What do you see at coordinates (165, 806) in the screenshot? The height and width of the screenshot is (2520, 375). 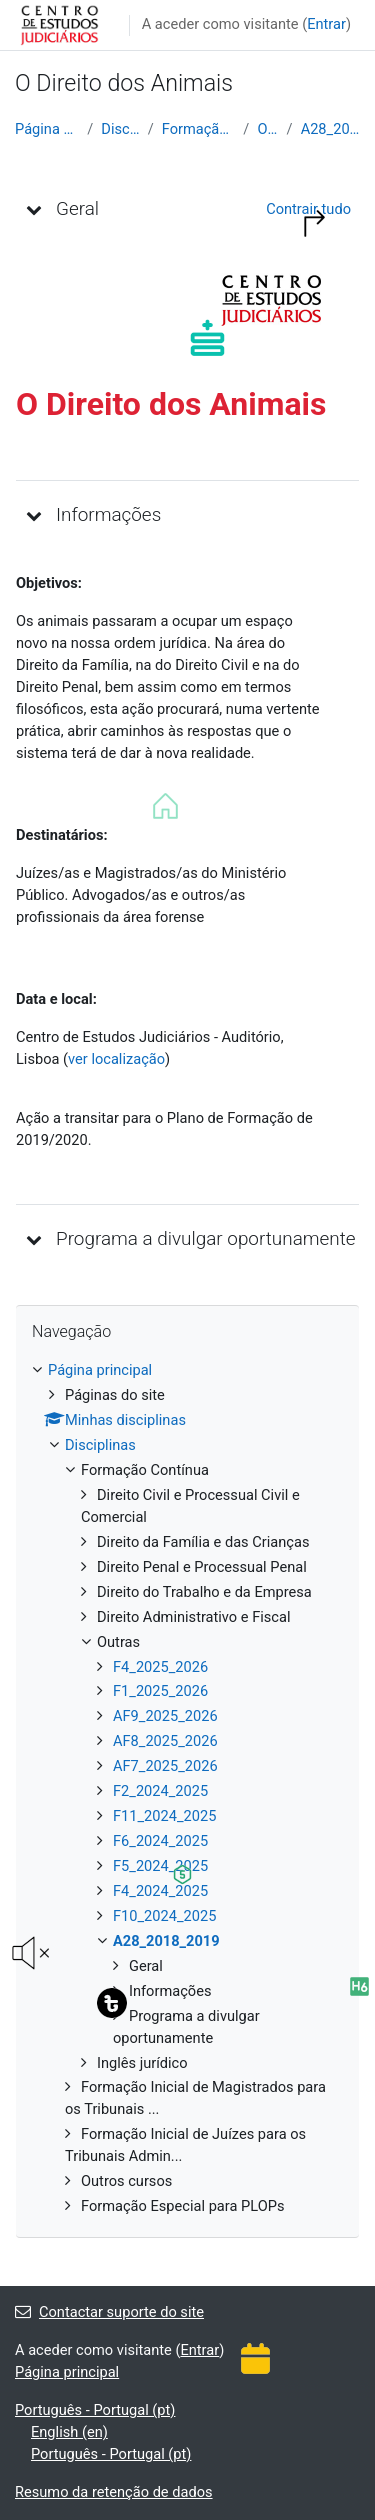 I see `navigate to home screen` at bounding box center [165, 806].